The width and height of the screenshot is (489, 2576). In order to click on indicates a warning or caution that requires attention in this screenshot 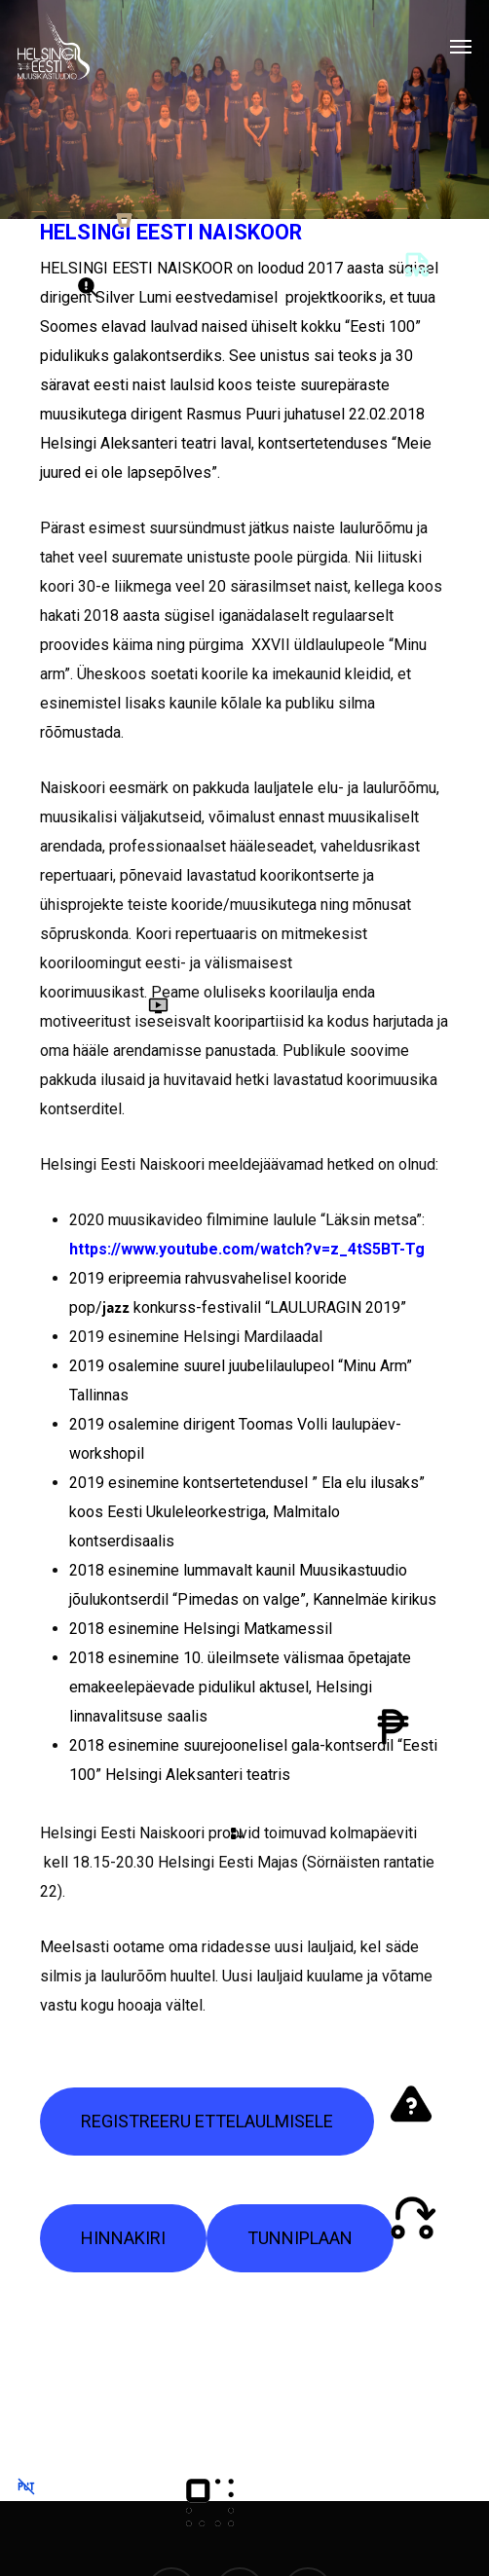, I will do `click(411, 2105)`.